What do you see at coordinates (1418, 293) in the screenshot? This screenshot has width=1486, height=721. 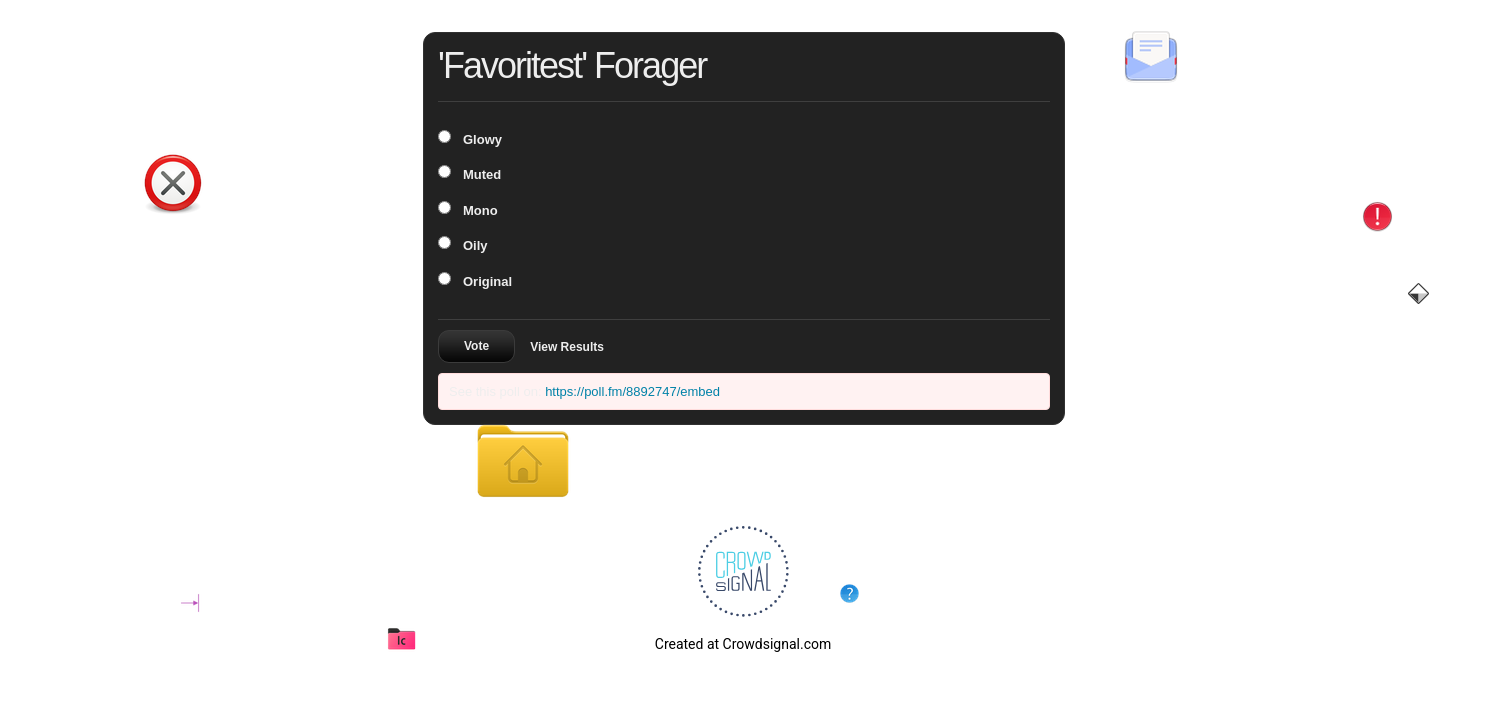 I see `open fragments torrent client` at bounding box center [1418, 293].